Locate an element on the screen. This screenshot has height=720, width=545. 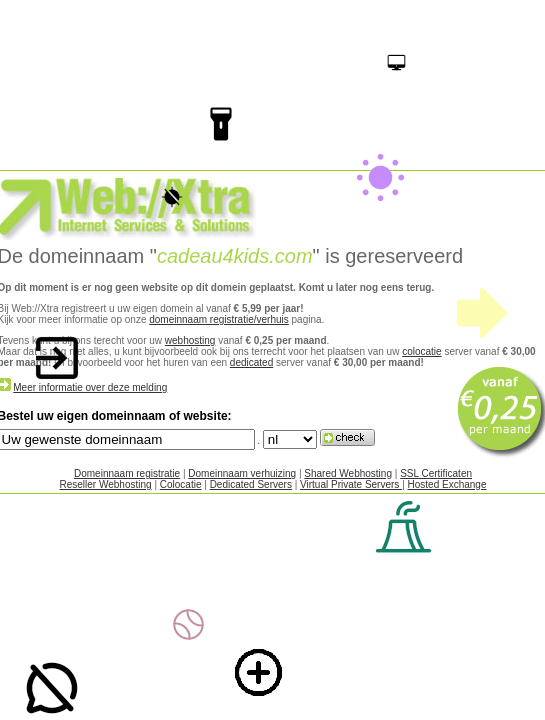
decrease screen brightness is located at coordinates (380, 177).